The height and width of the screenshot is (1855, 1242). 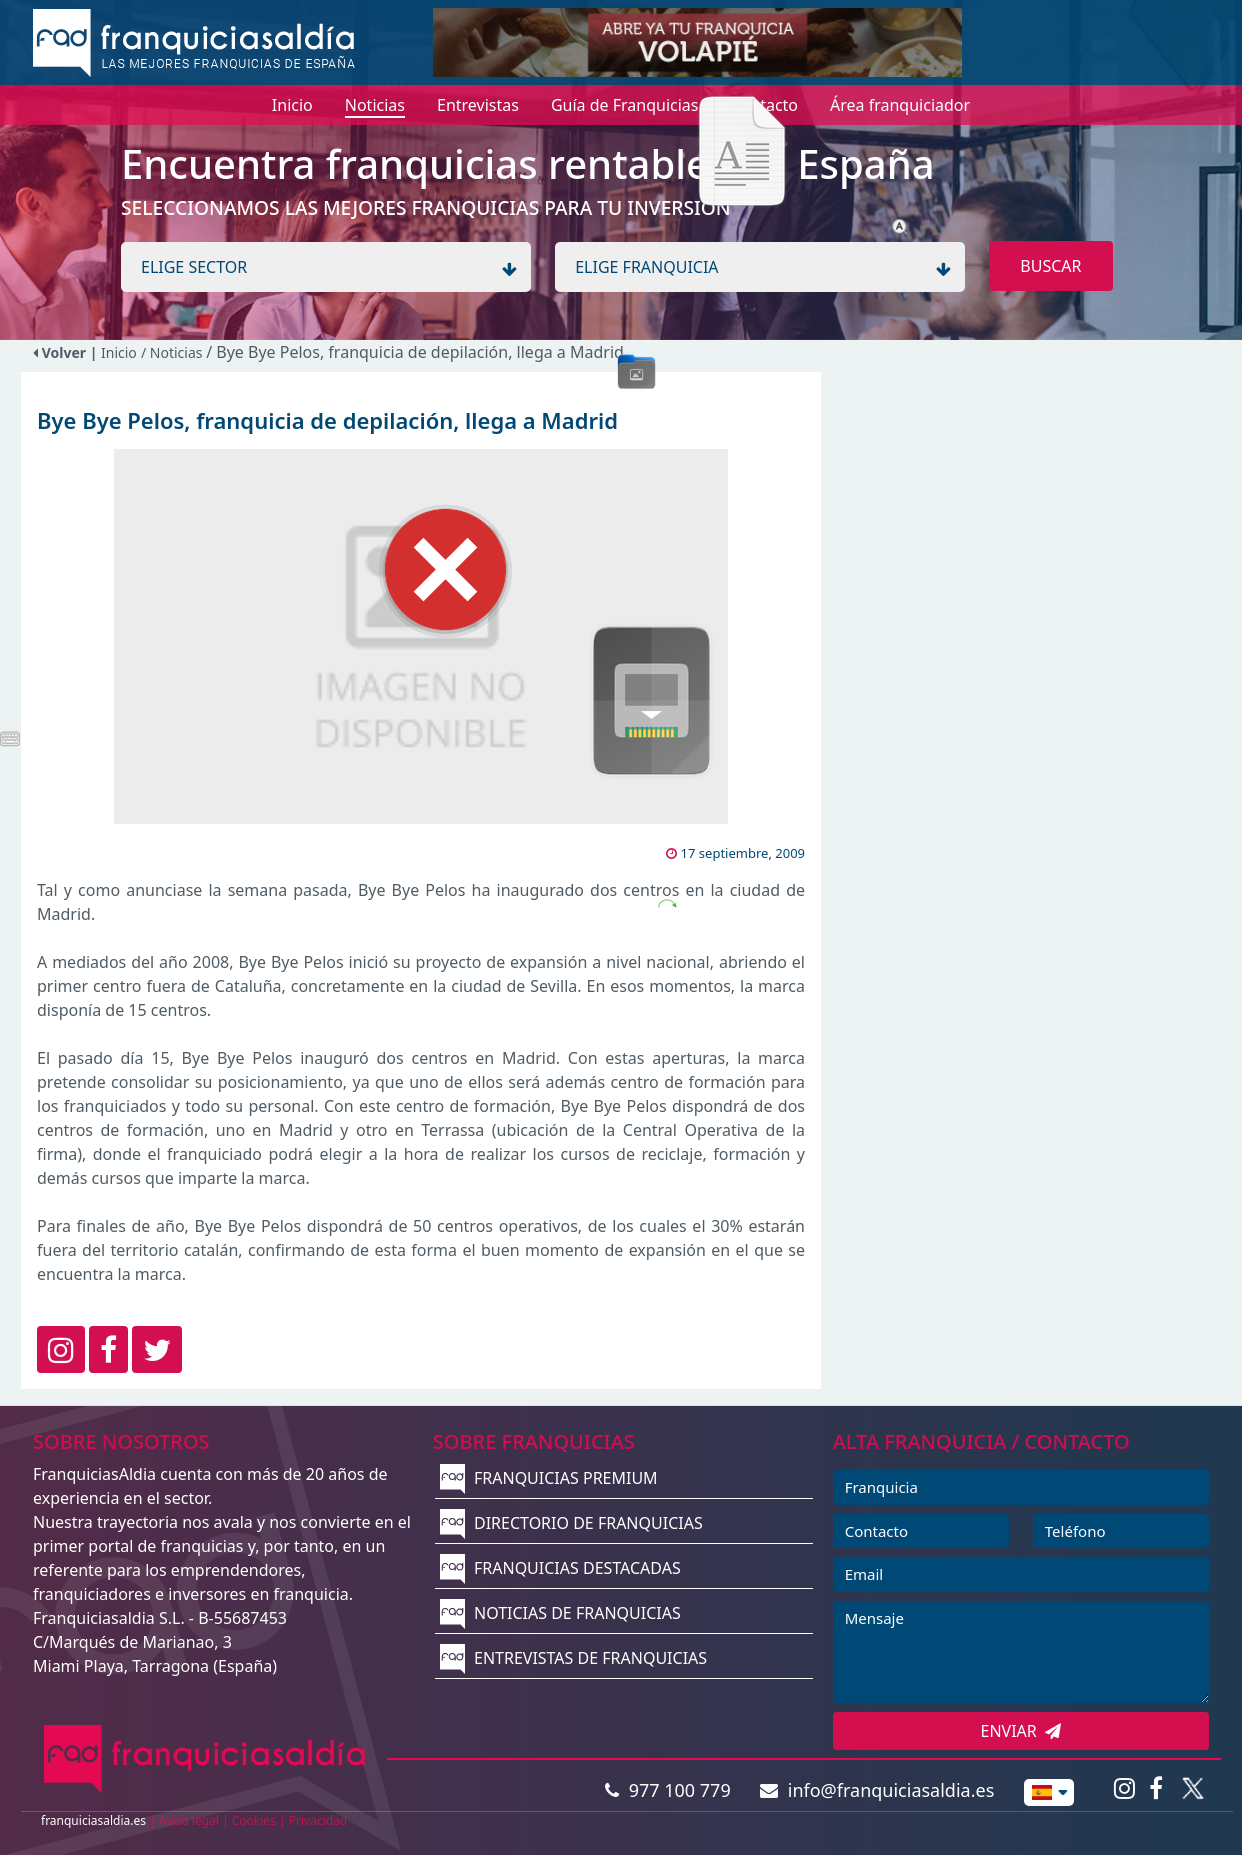 I want to click on indicates a file or item that cannot be read or accessed, so click(x=445, y=569).